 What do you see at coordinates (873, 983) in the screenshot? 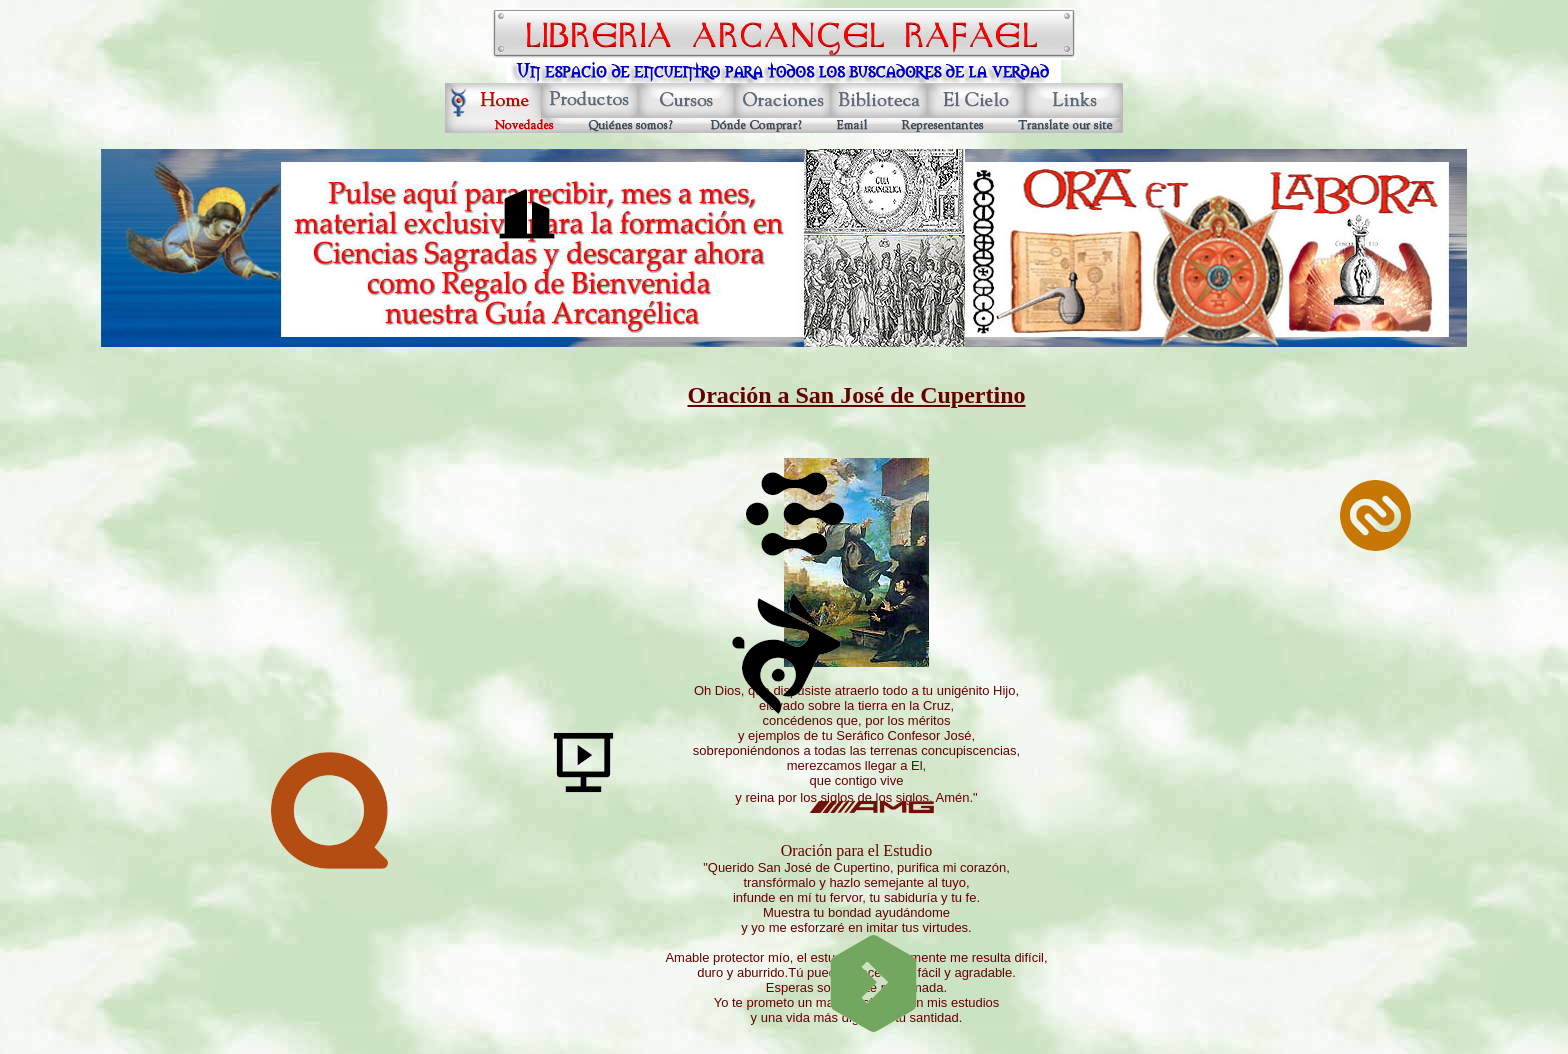
I see `buddy CI/CD platform logo` at bounding box center [873, 983].